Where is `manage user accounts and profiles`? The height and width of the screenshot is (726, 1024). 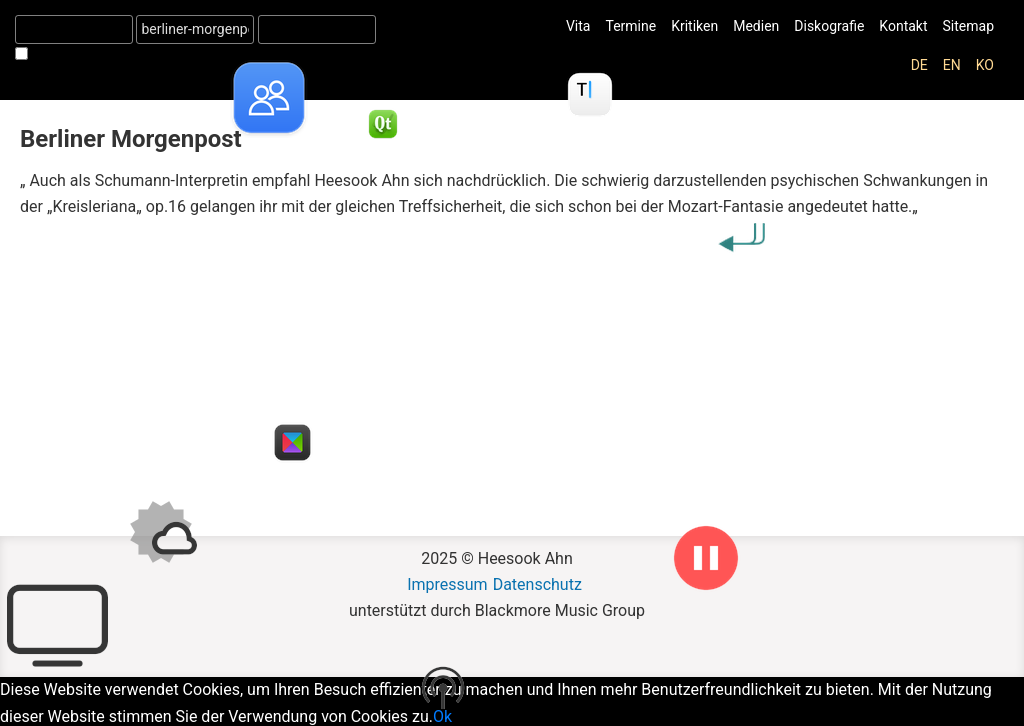
manage user accounts and profiles is located at coordinates (269, 99).